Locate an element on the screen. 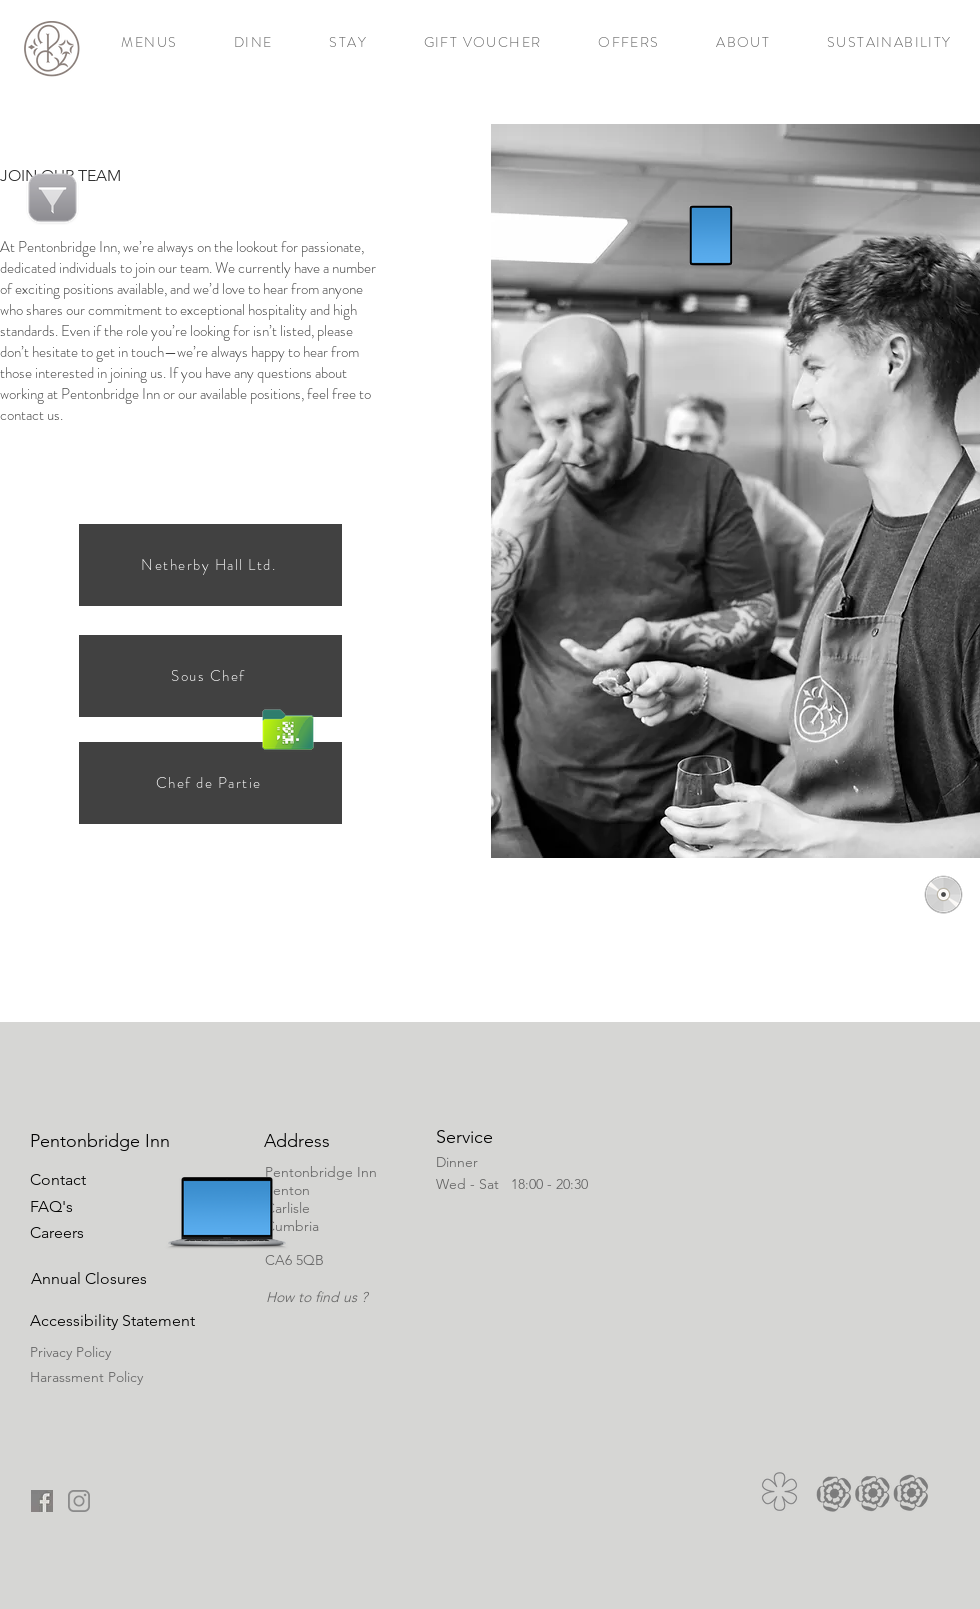 The width and height of the screenshot is (980, 1609). macbook pro 15-inch device icon is located at coordinates (227, 1207).